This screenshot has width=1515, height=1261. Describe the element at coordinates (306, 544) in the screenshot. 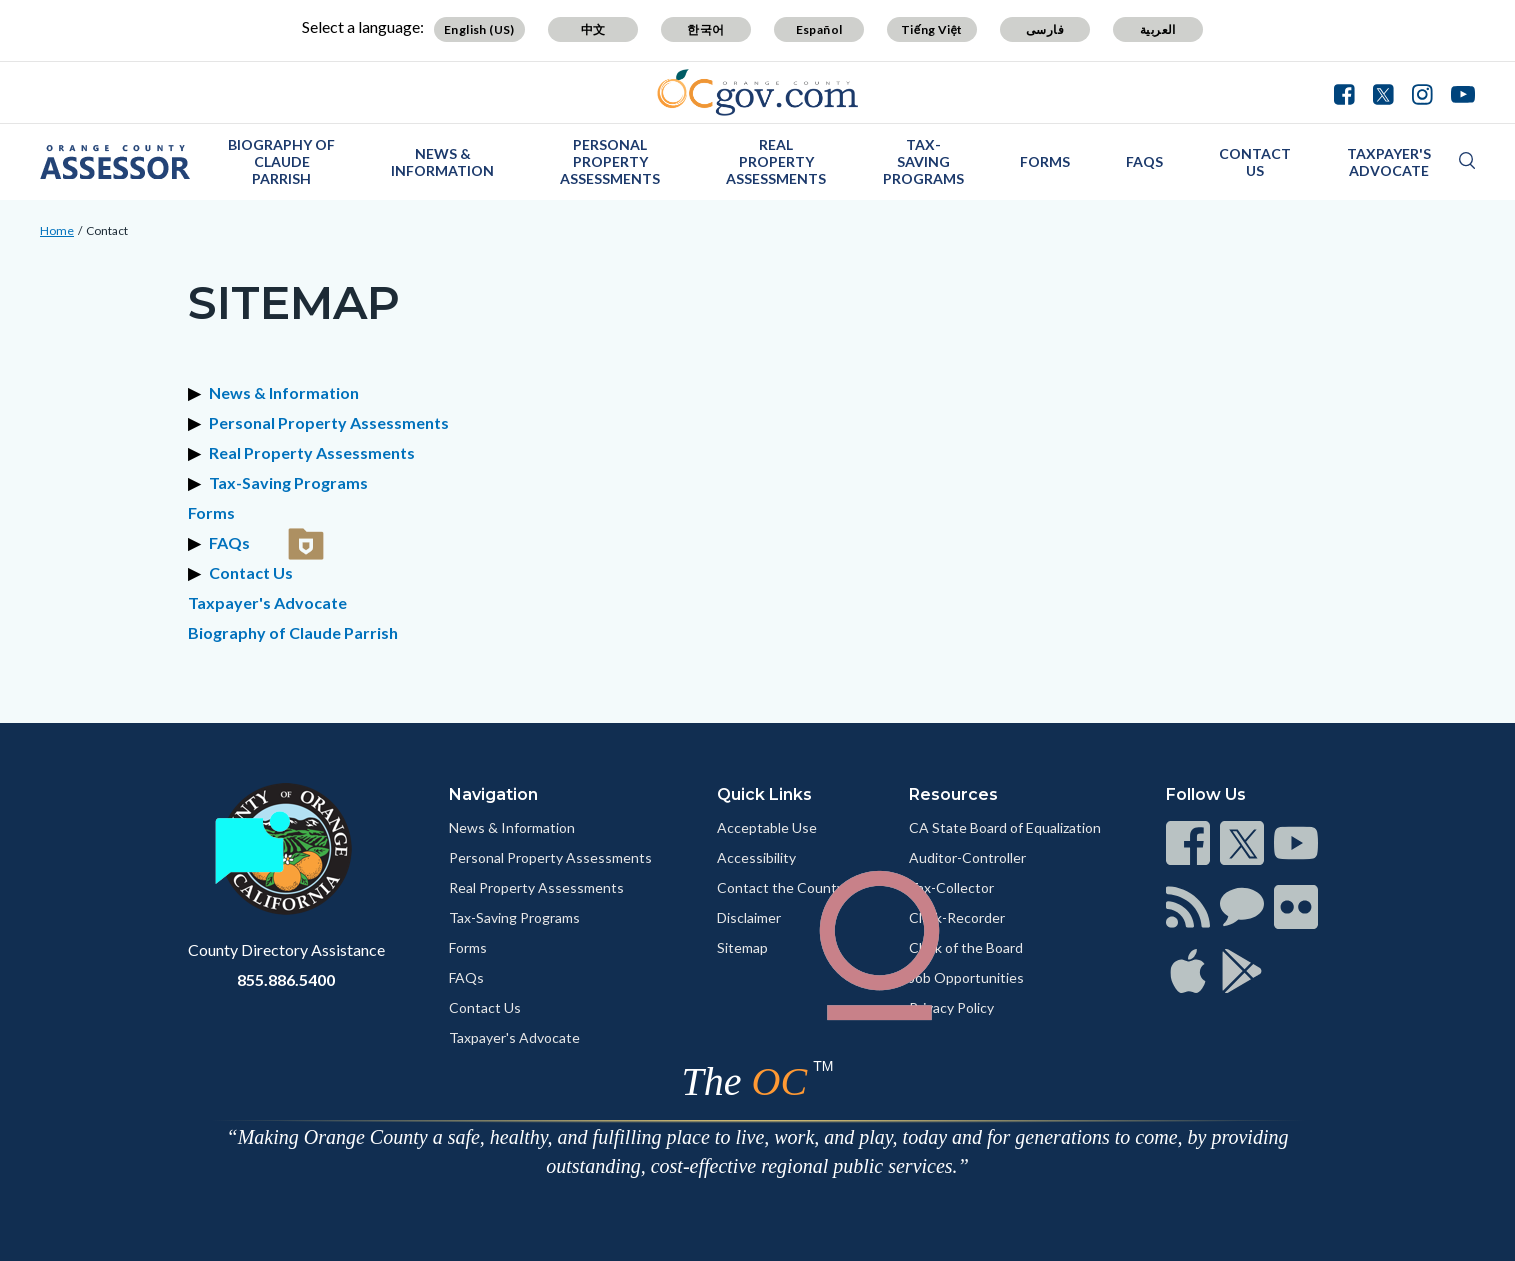

I see `access protected or secure files` at that location.